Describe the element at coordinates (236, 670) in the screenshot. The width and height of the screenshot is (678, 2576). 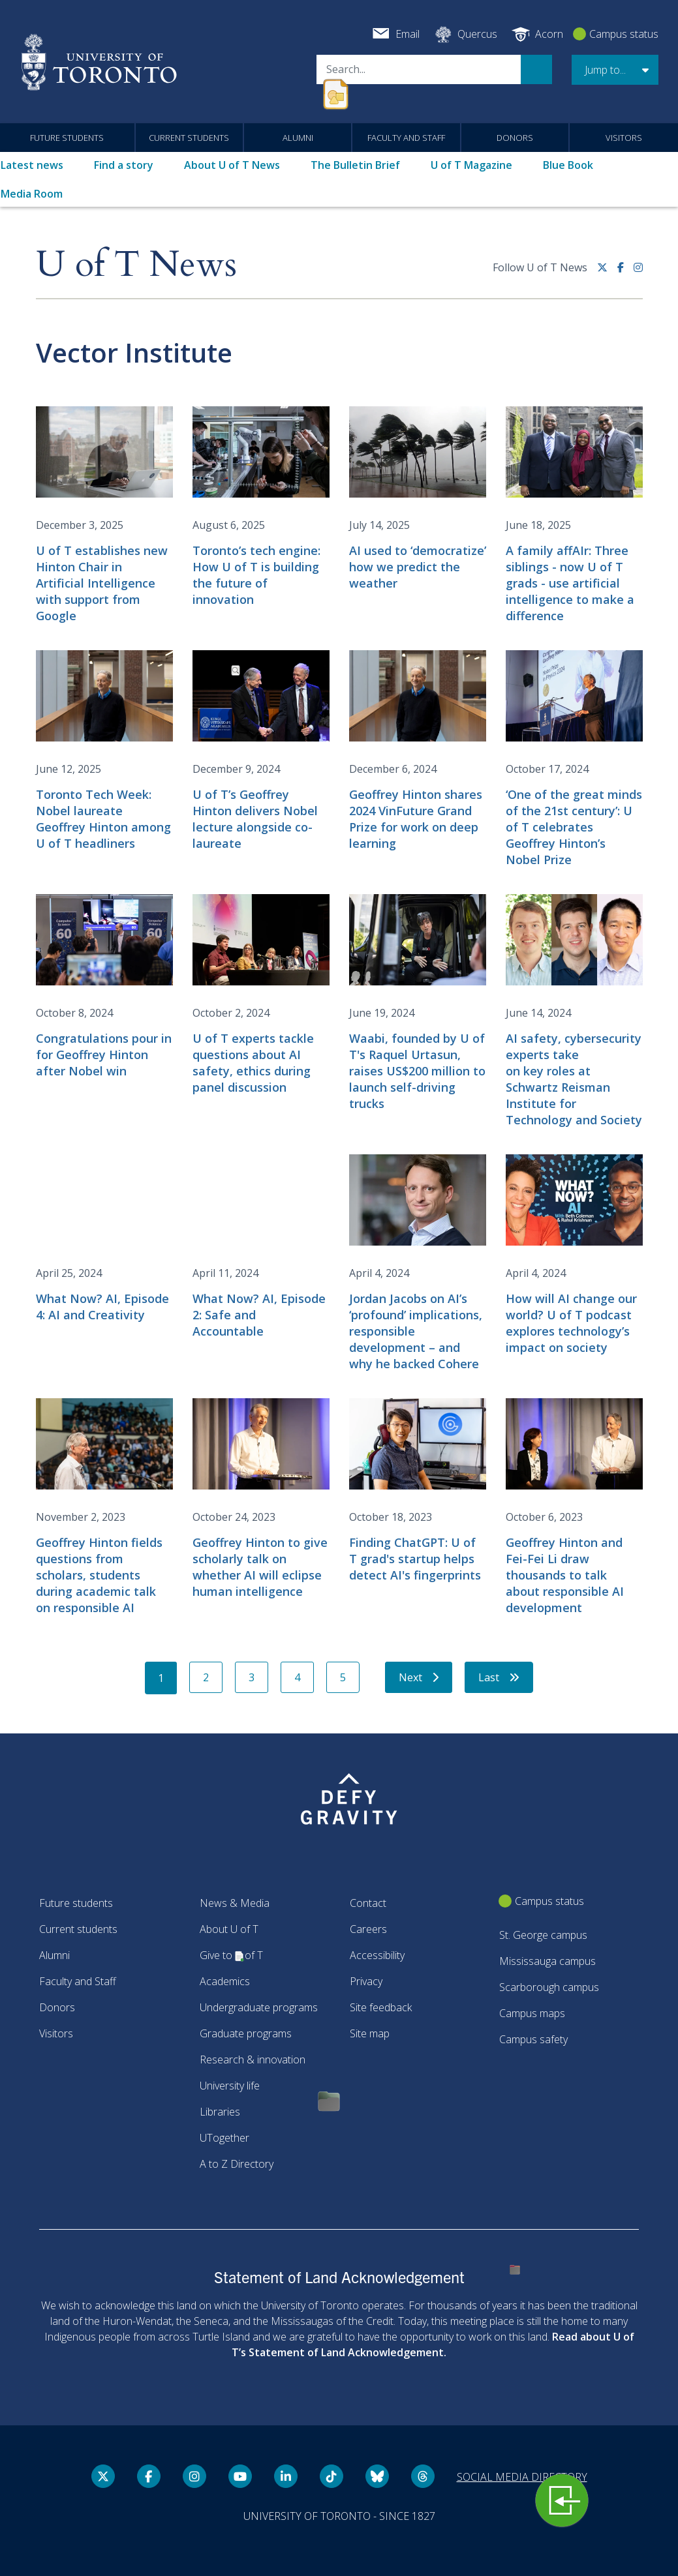
I see `open the log viewer application` at that location.